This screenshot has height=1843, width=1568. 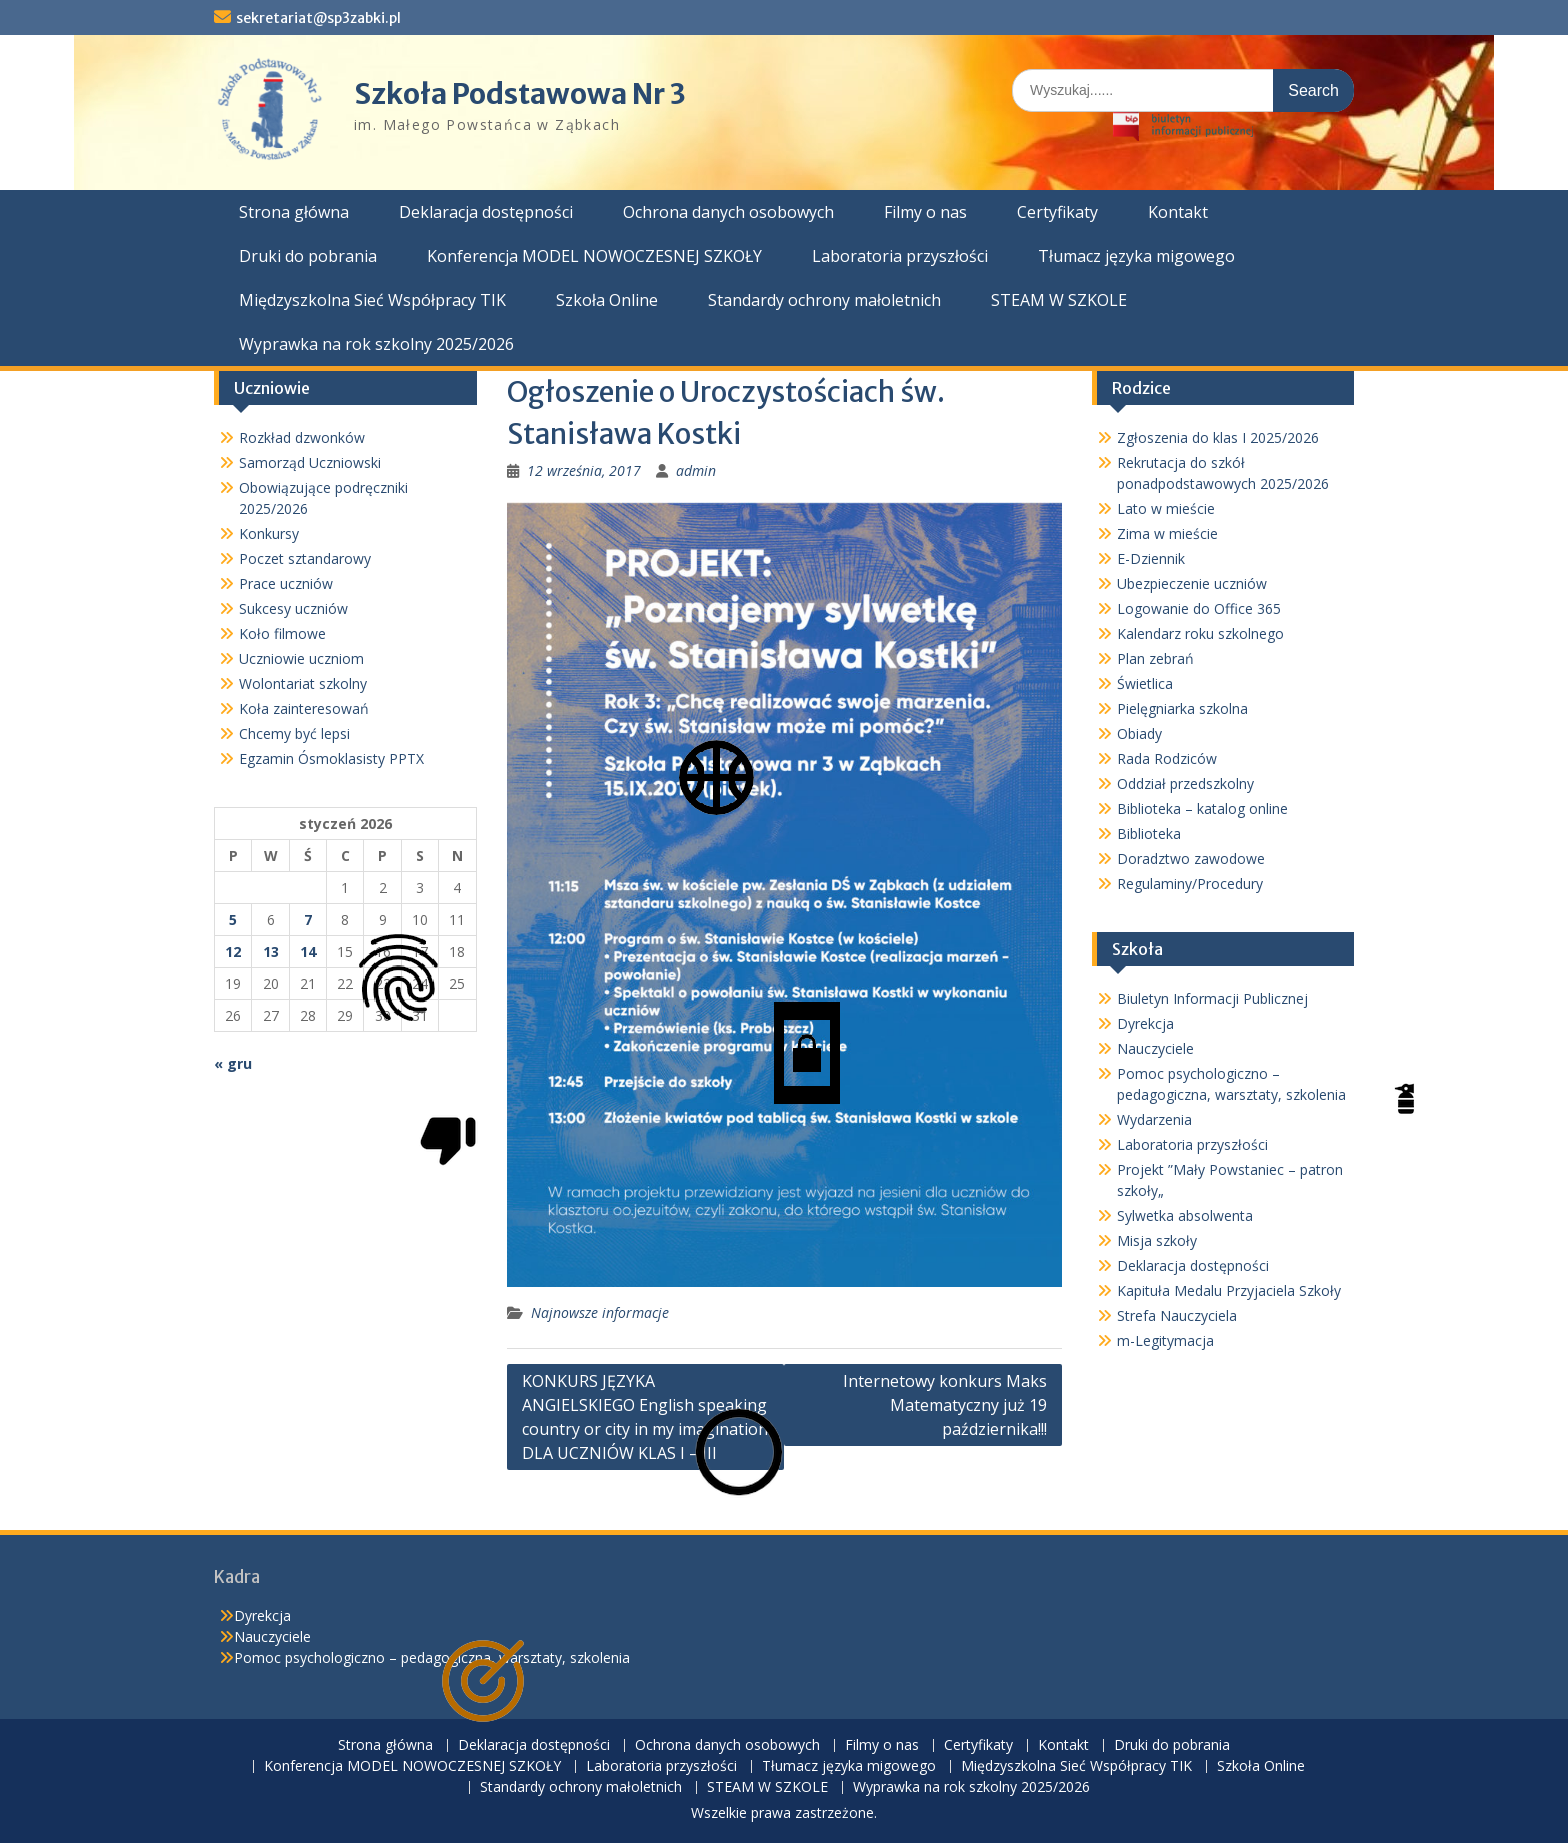 What do you see at coordinates (483, 1681) in the screenshot?
I see `set a goal or objective` at bounding box center [483, 1681].